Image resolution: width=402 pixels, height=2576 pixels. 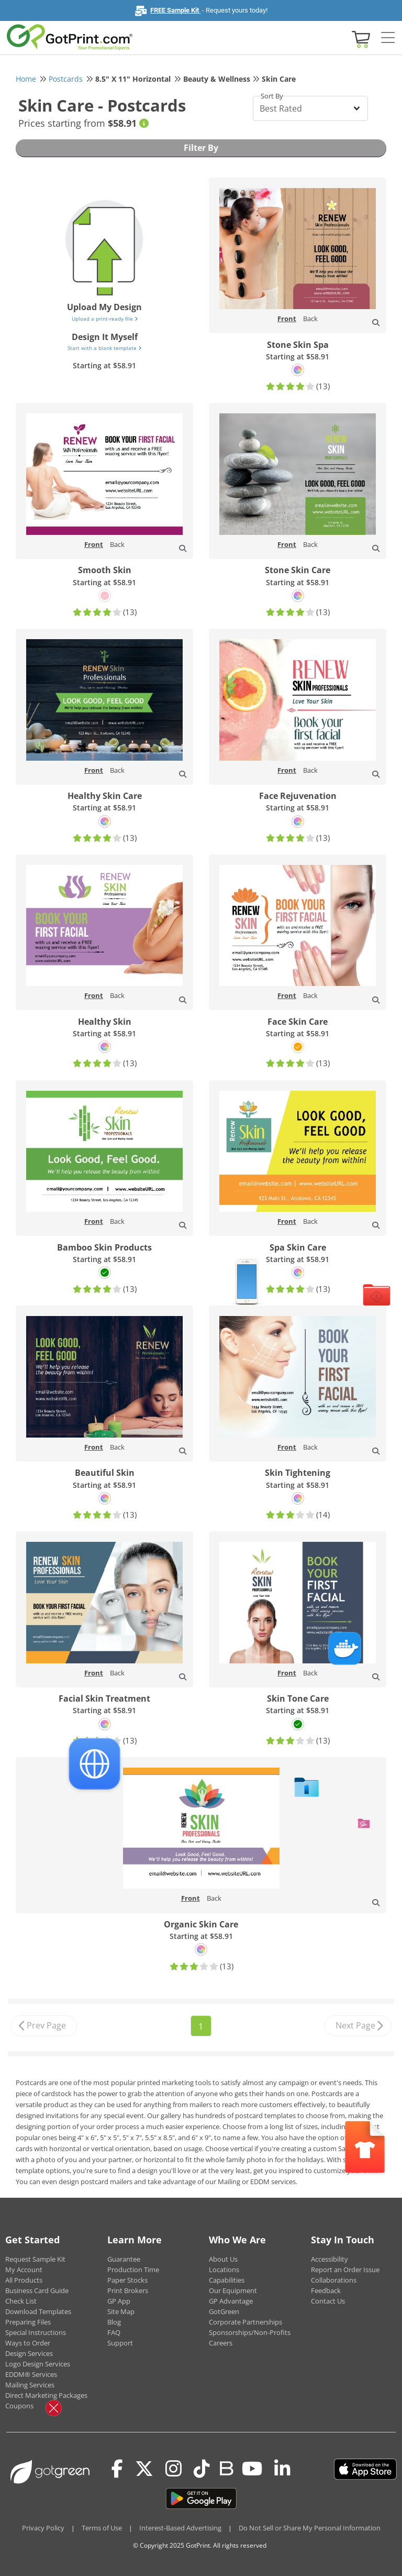 What do you see at coordinates (94, 1764) in the screenshot?
I see `open BitTorrent app settings` at bounding box center [94, 1764].